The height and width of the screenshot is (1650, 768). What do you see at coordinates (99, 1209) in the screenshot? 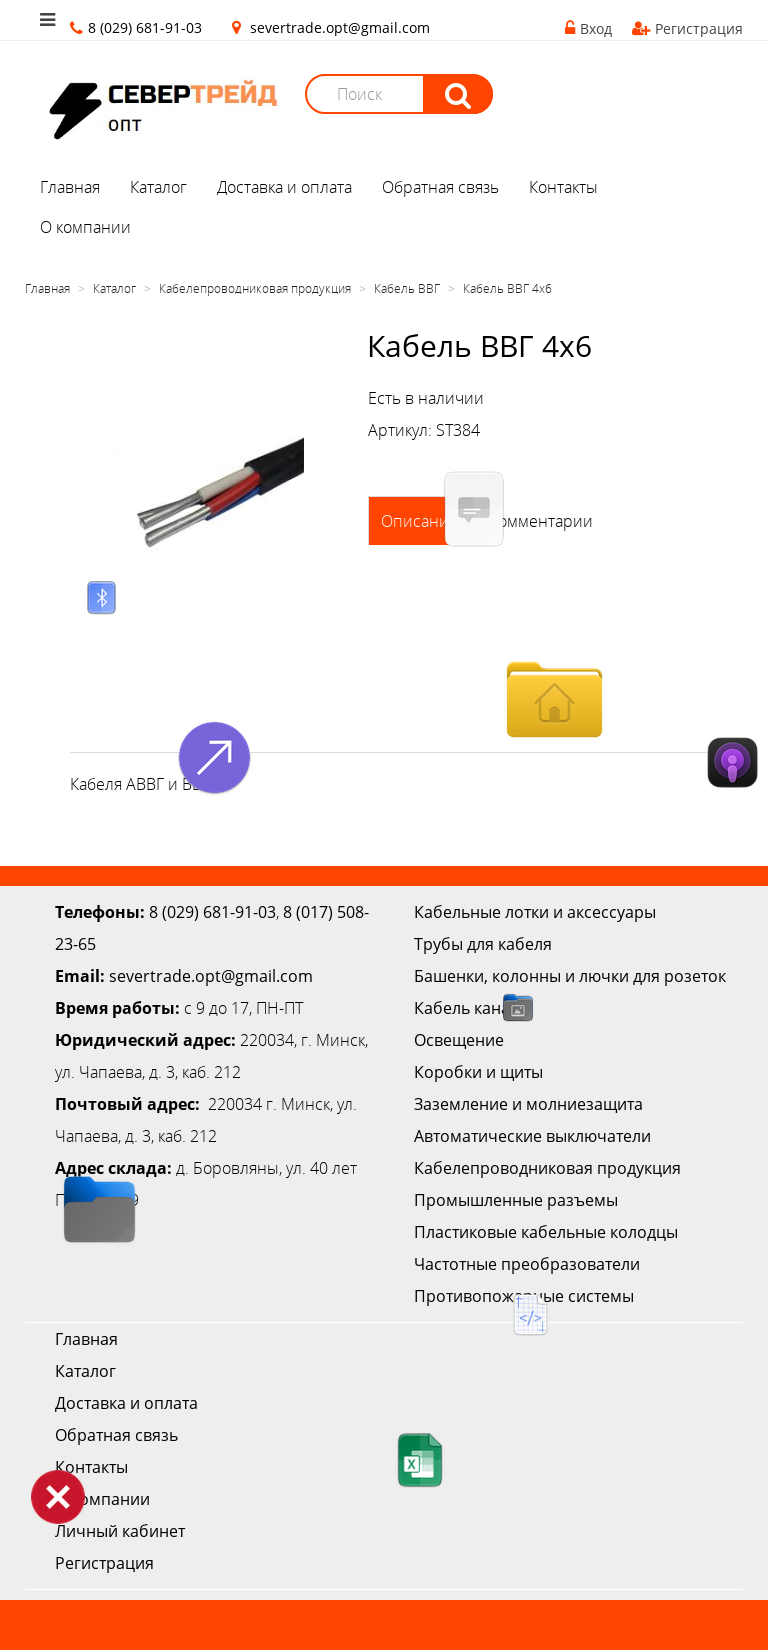
I see `drop files here to move them into this folder` at bounding box center [99, 1209].